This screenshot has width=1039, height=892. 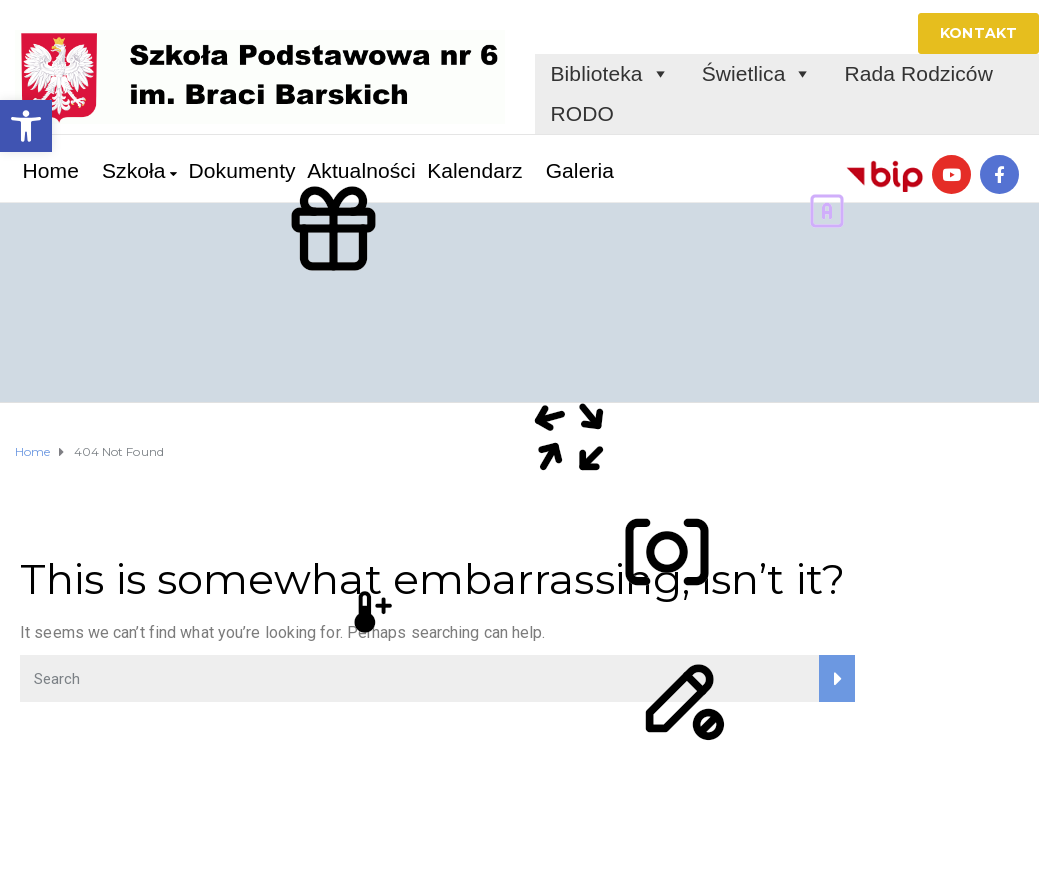 I want to click on increase temperature setting, so click(x=369, y=612).